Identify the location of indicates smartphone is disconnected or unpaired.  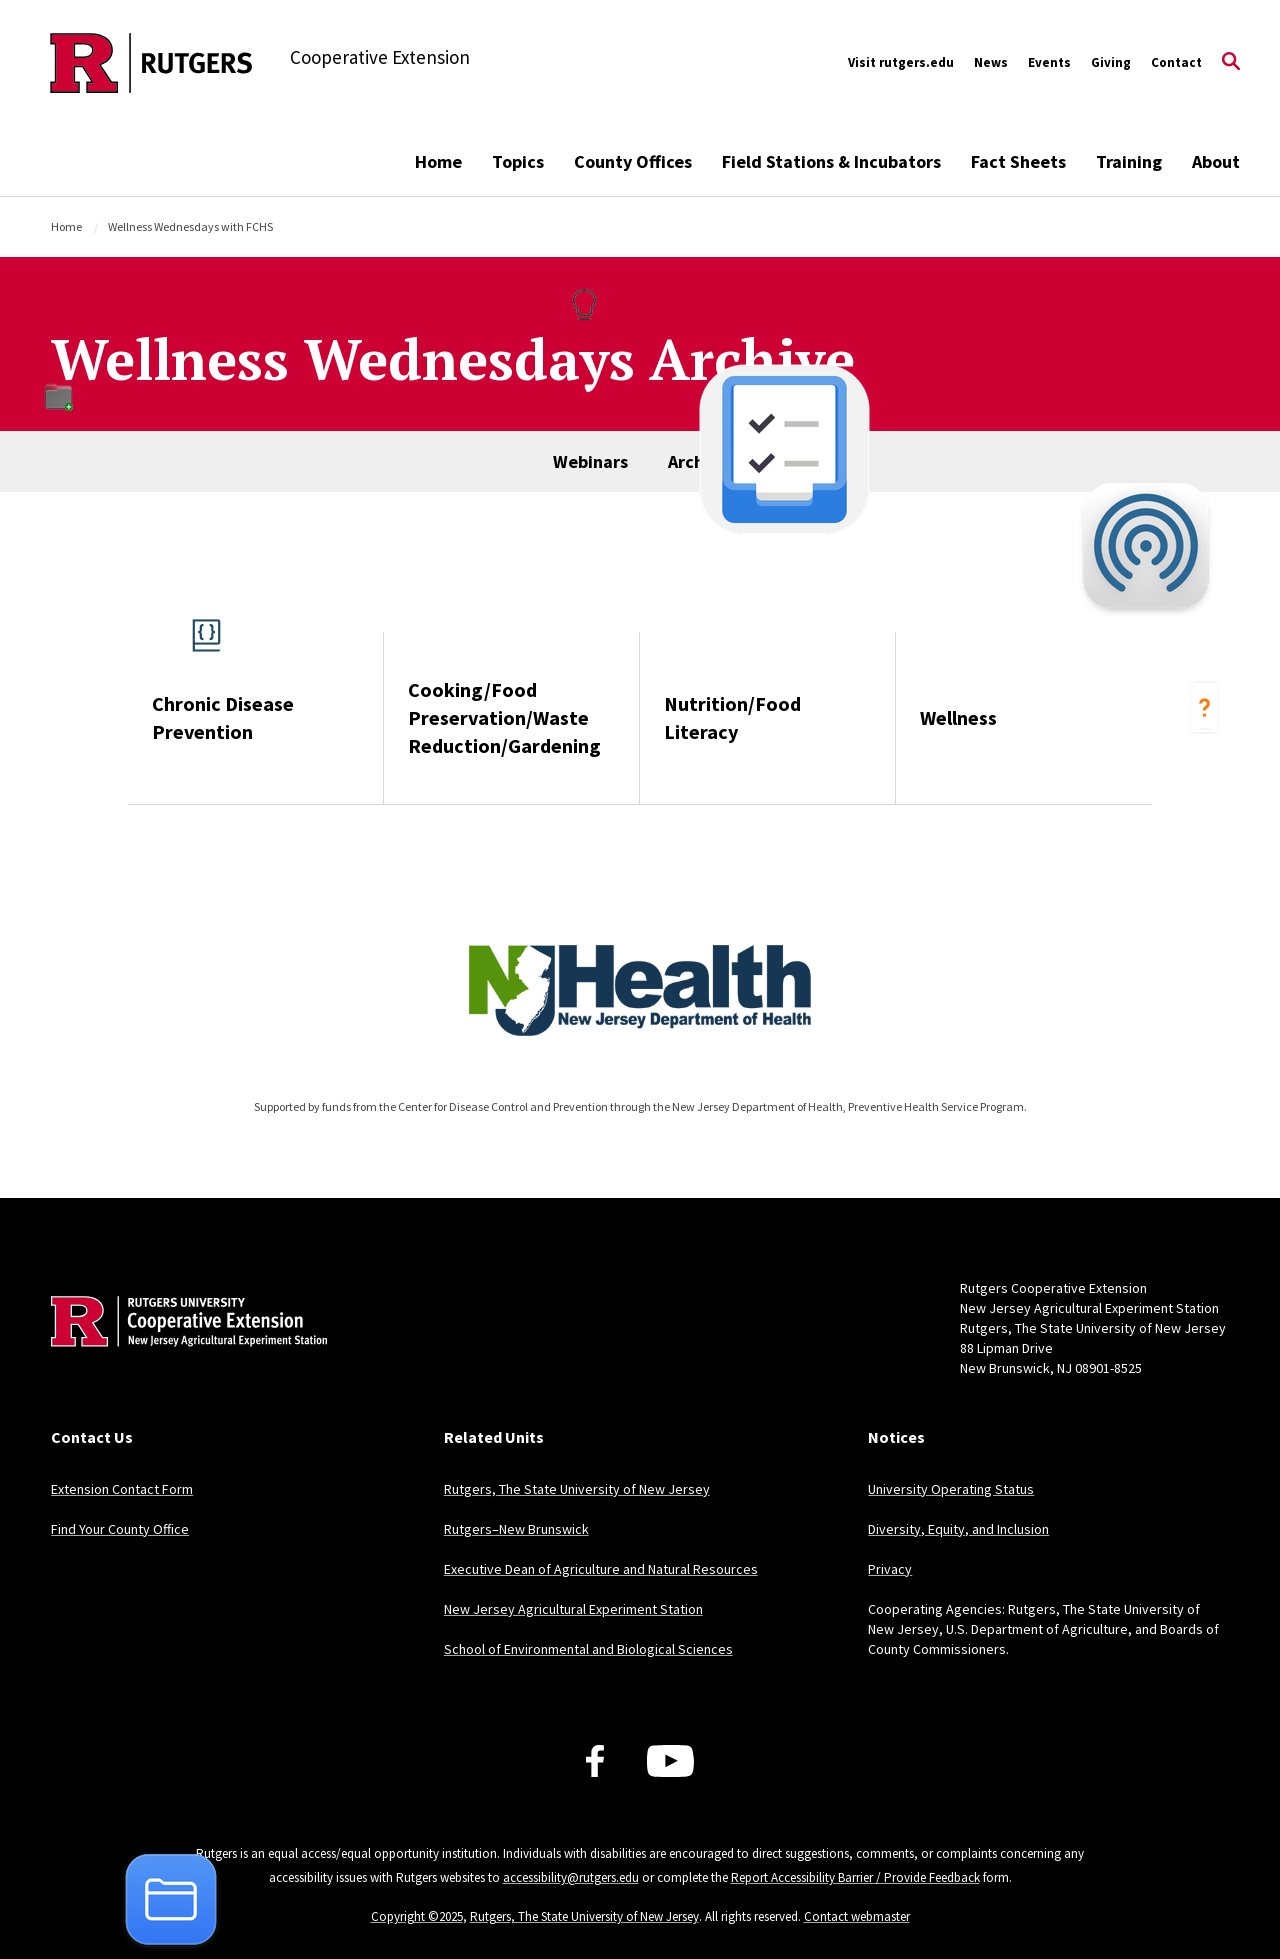
(1204, 707).